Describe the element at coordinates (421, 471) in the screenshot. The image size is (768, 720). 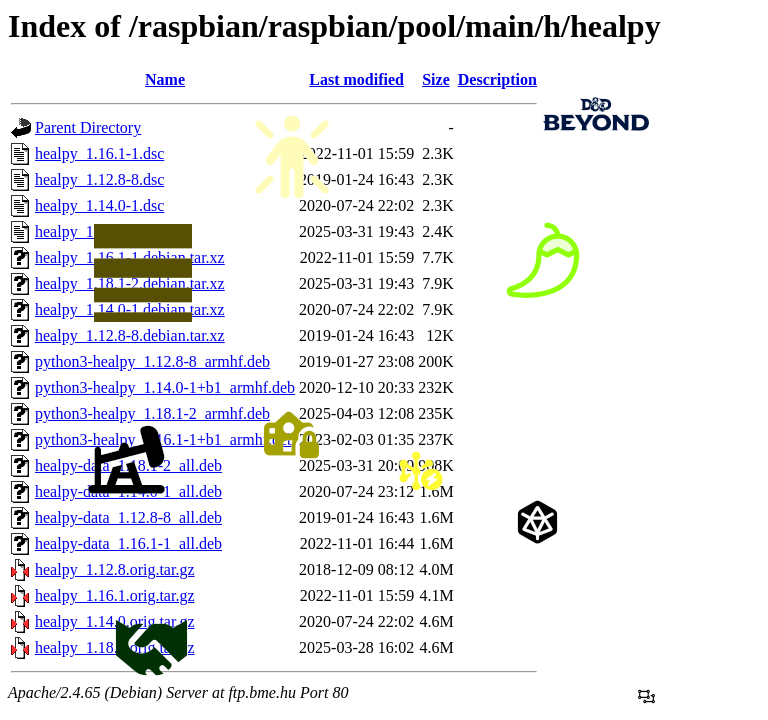
I see `access AI-powered network automation` at that location.